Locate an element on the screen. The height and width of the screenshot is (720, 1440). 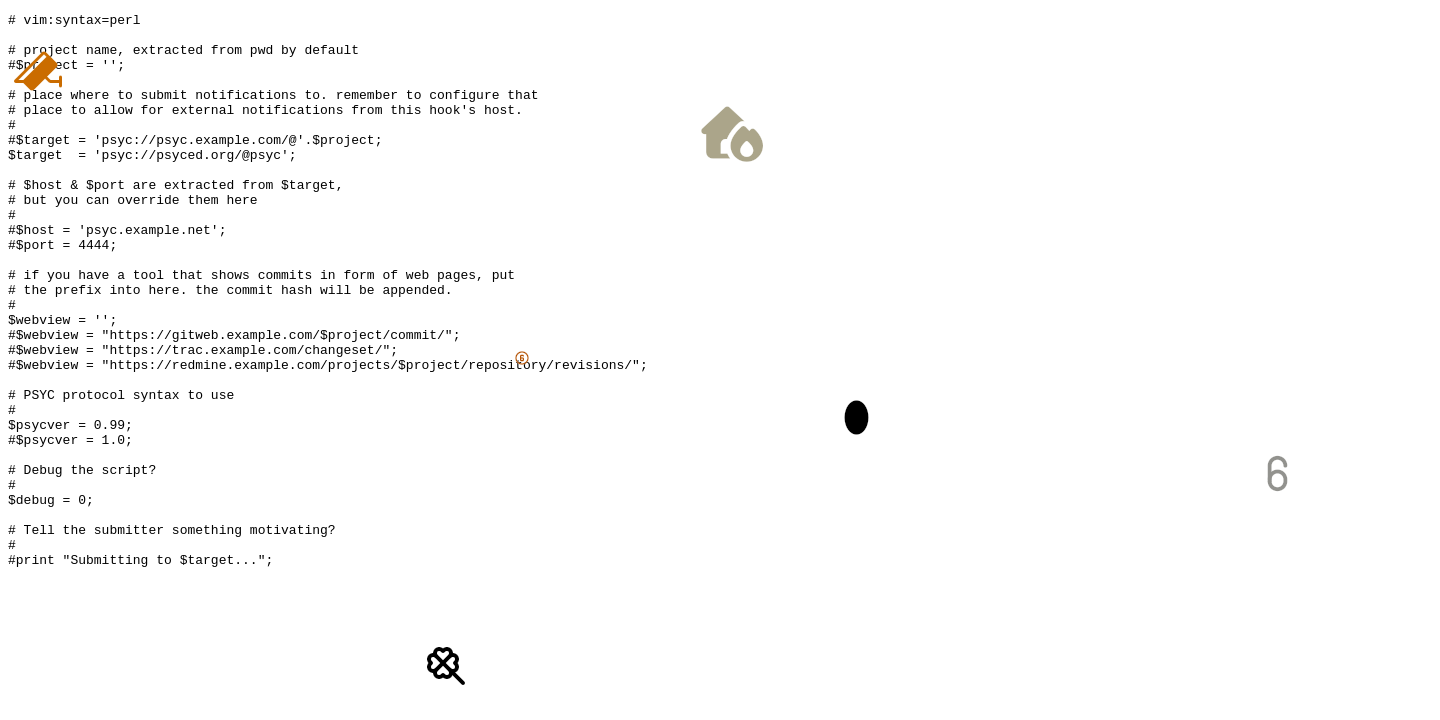
report a fire emergency at a residence is located at coordinates (730, 132).